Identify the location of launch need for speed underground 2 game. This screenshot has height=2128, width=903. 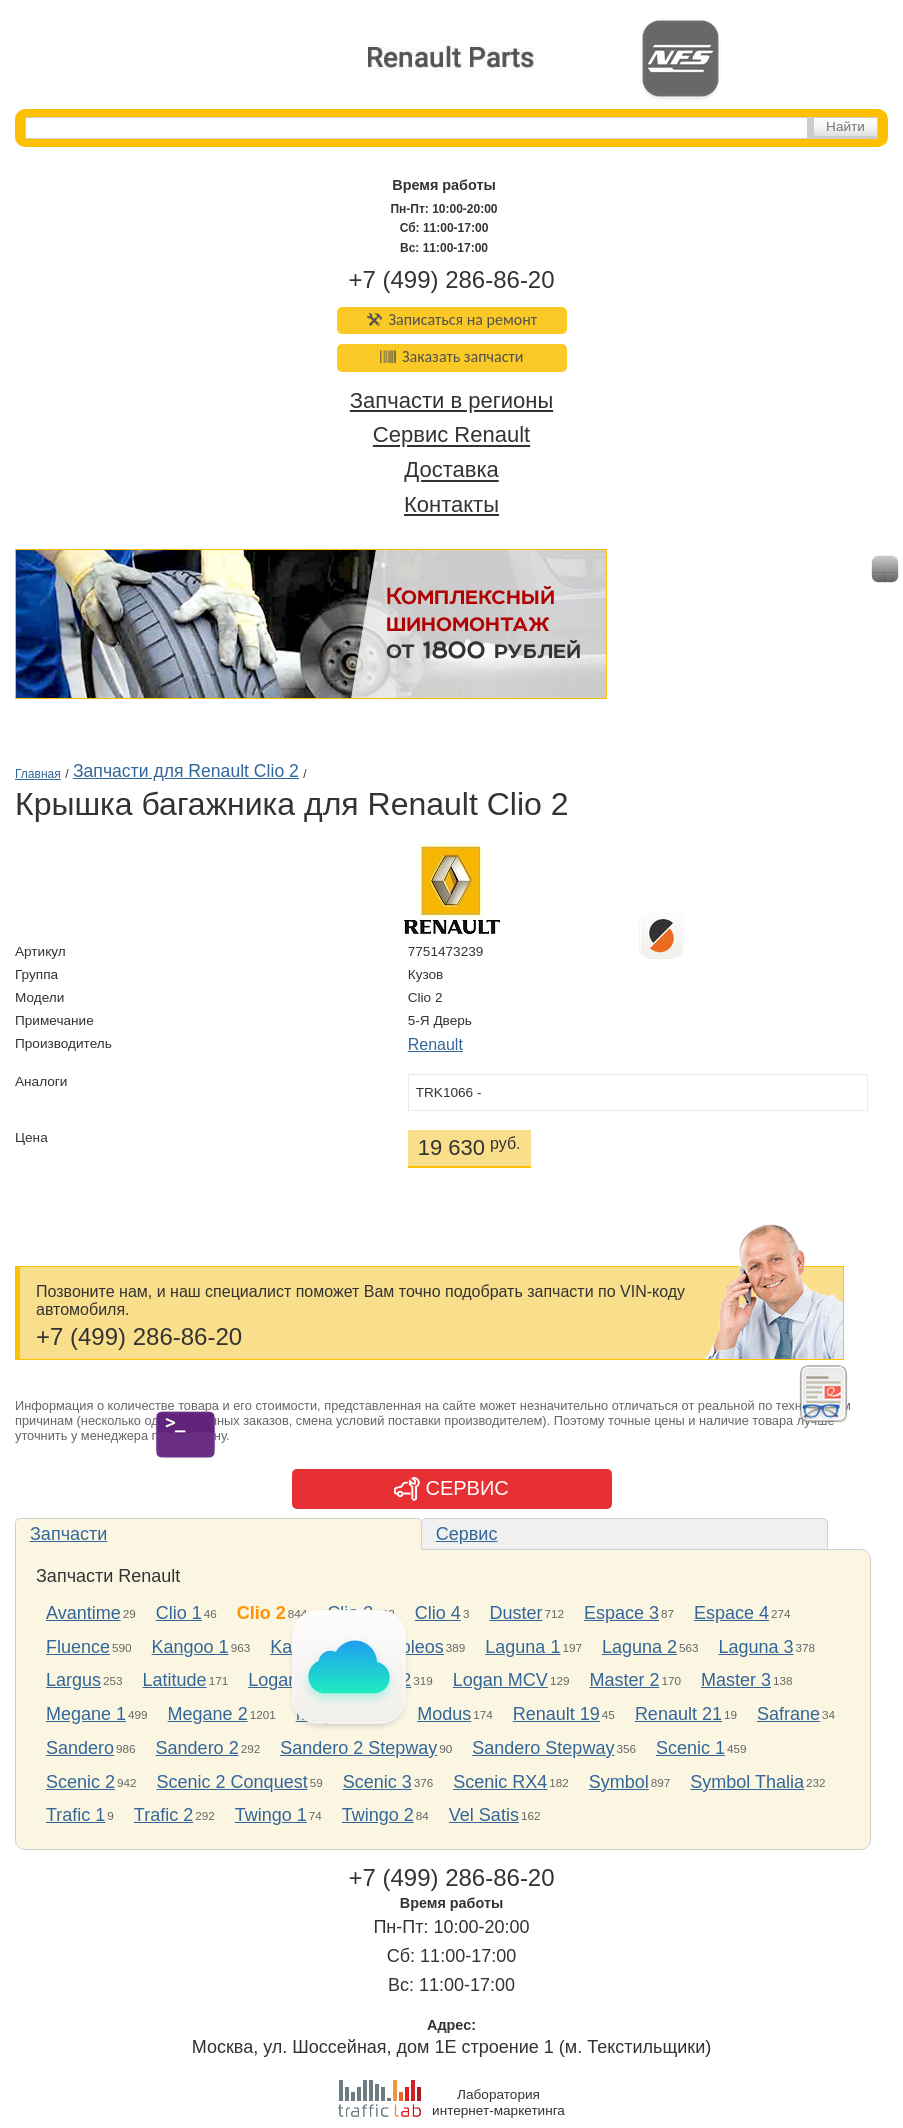
(680, 58).